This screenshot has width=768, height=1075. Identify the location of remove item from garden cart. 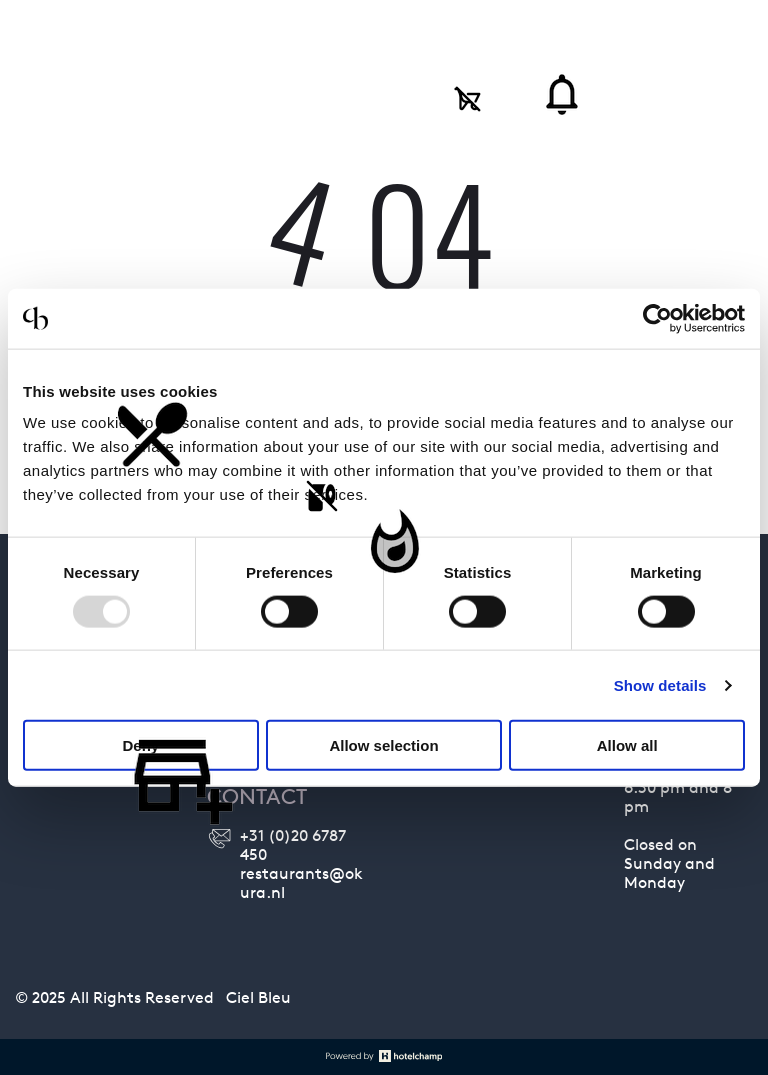
(468, 99).